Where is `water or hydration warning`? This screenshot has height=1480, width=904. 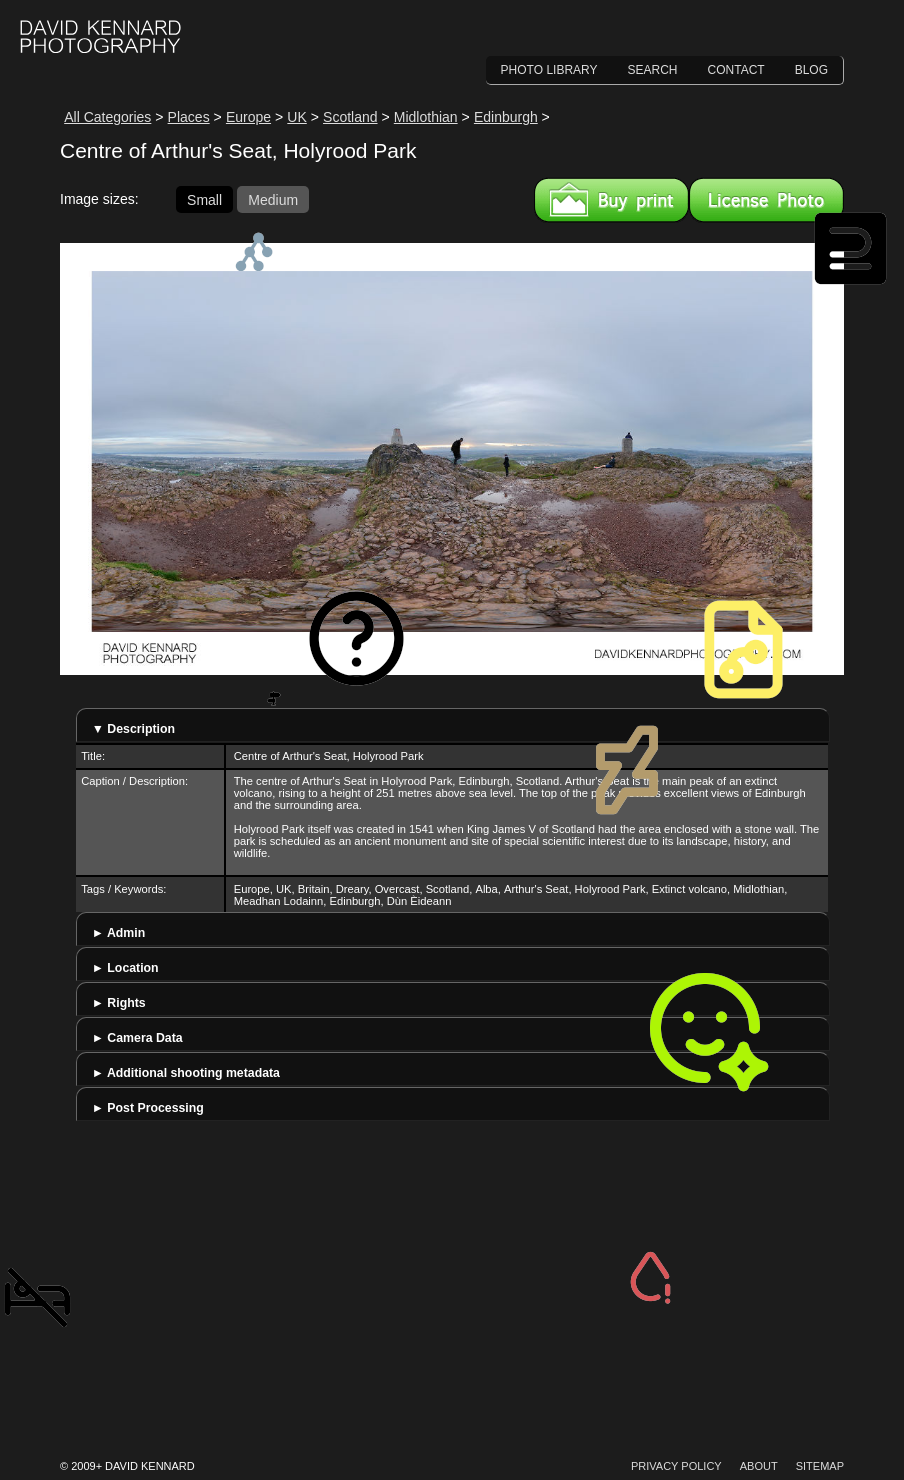
water or hydration warning is located at coordinates (650, 1276).